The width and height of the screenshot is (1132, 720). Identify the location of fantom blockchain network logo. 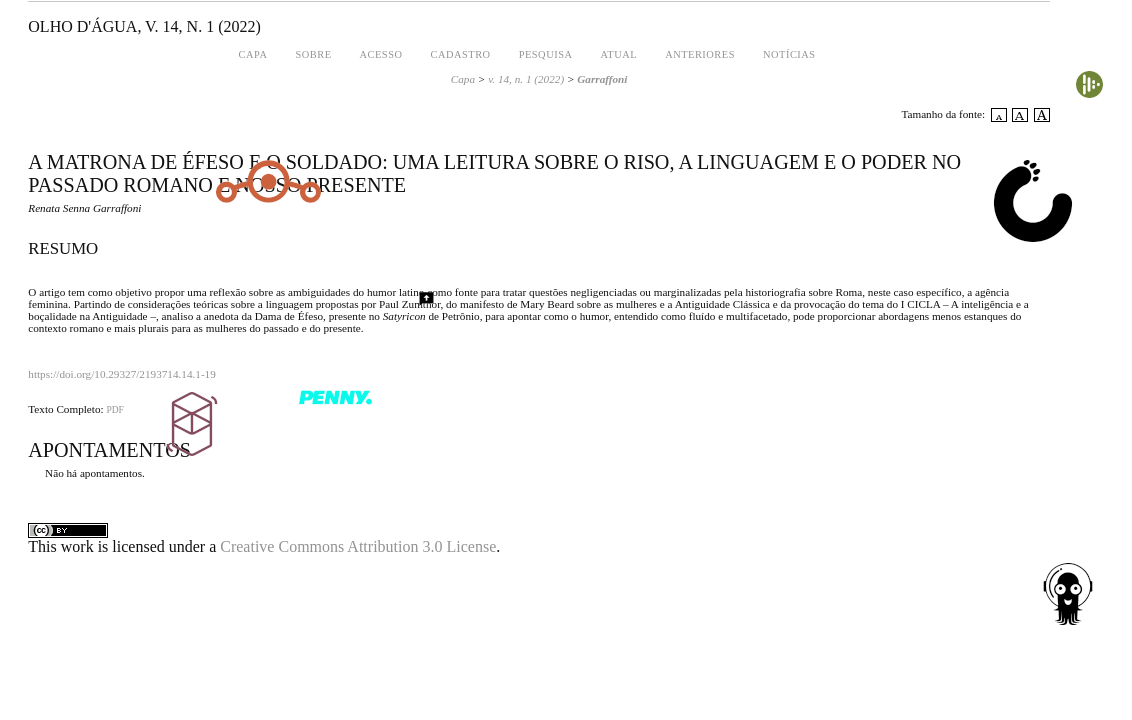
(192, 424).